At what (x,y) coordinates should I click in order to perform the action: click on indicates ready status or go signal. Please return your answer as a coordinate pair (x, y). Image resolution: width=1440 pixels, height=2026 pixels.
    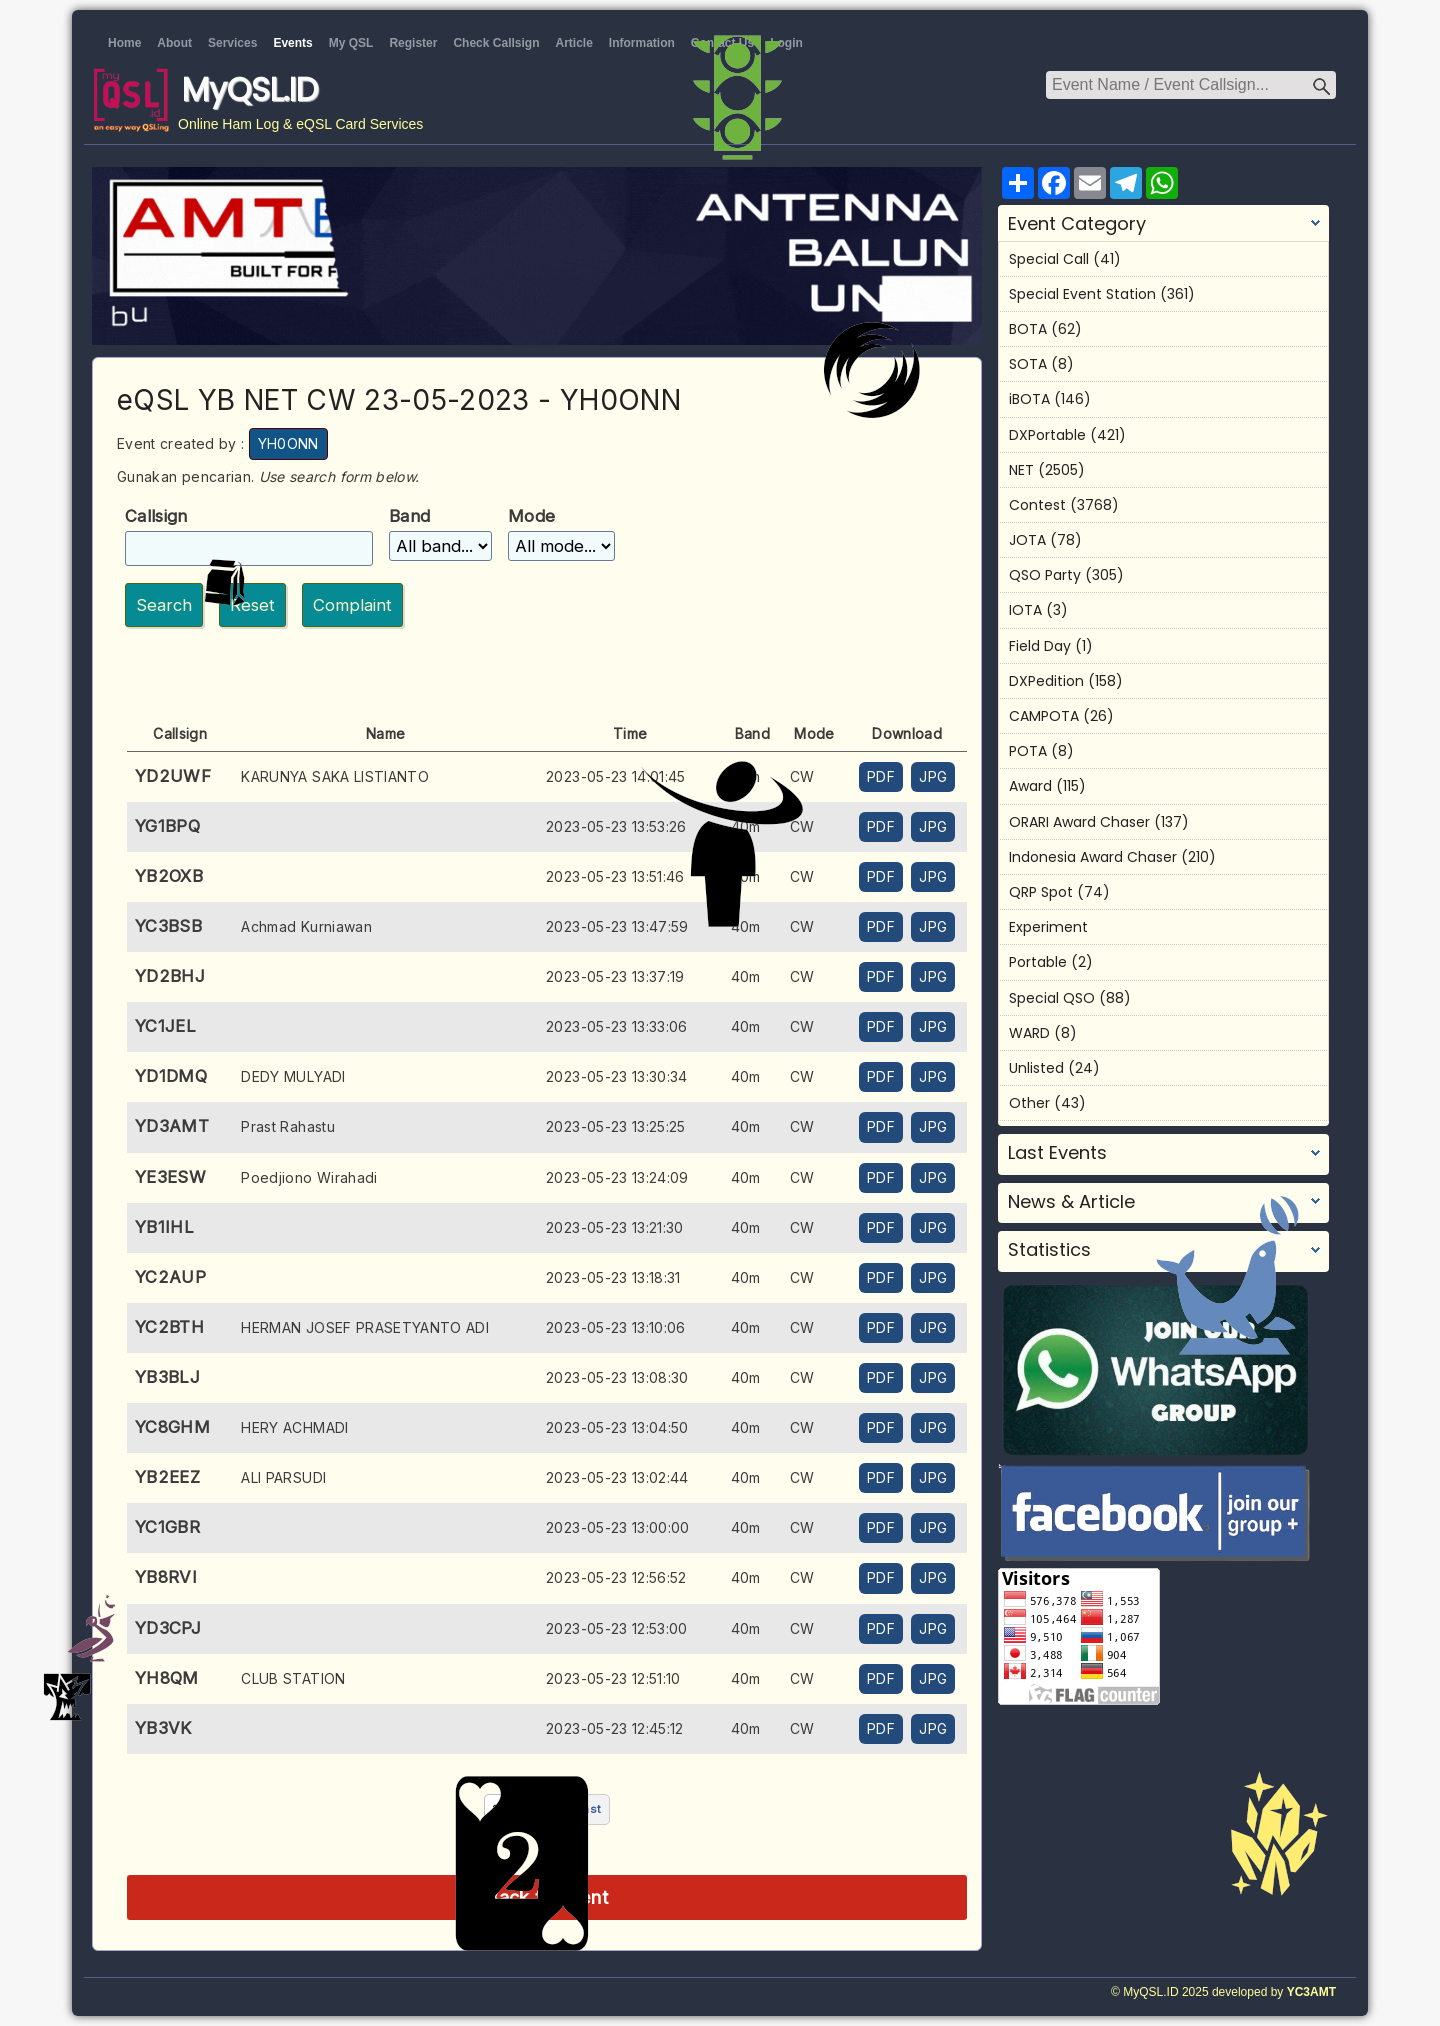
    Looking at the image, I should click on (737, 97).